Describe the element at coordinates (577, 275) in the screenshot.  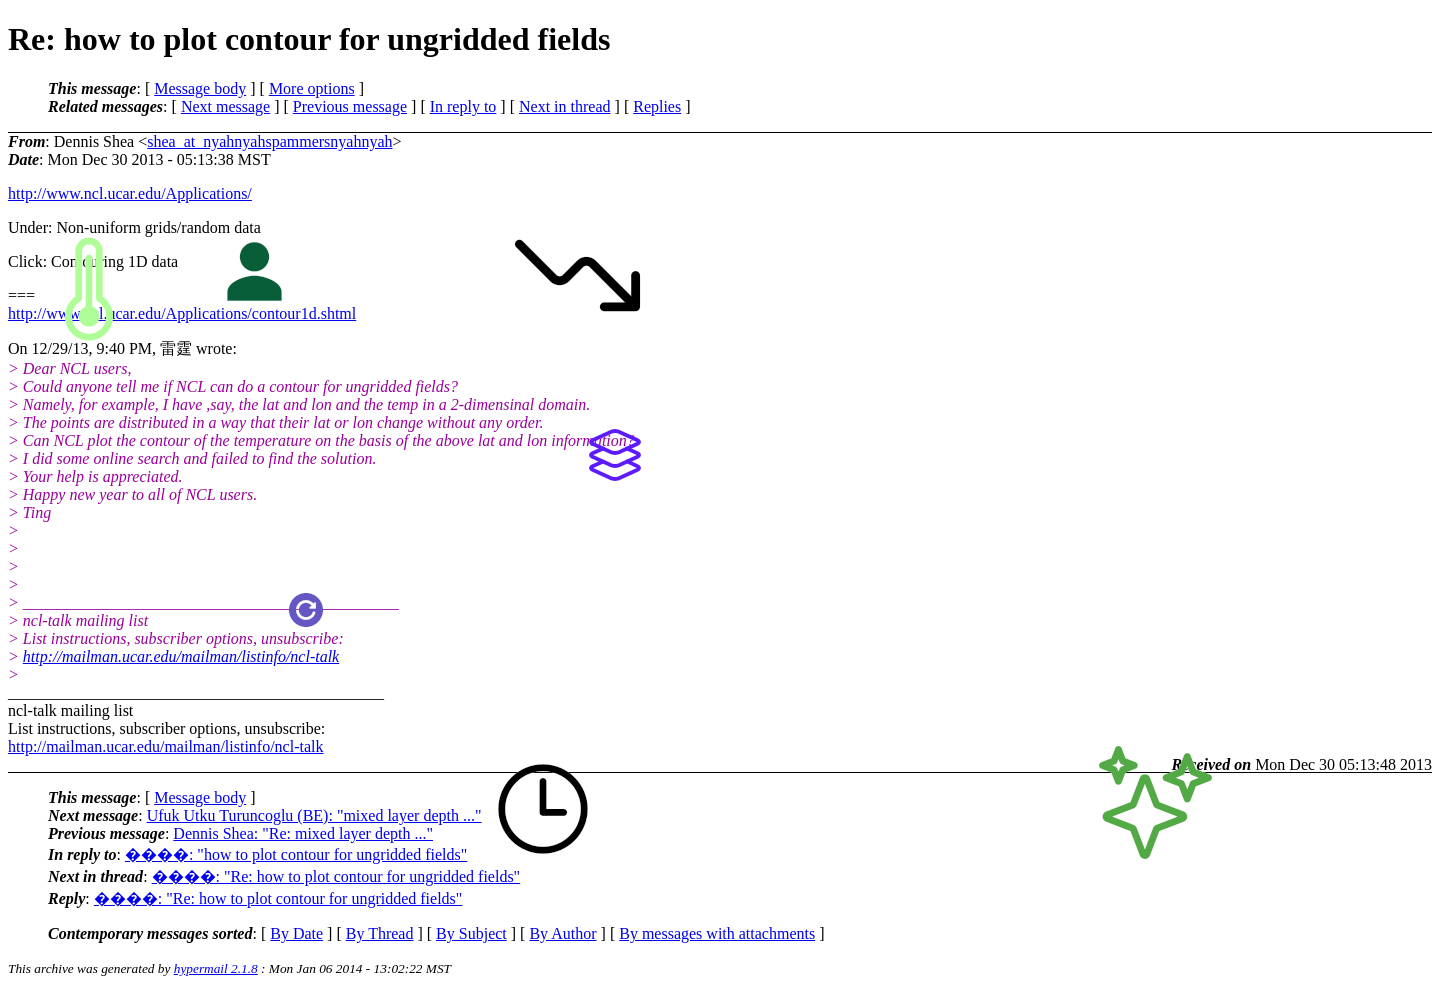
I see `indicates a declining trend or decreasing value` at that location.